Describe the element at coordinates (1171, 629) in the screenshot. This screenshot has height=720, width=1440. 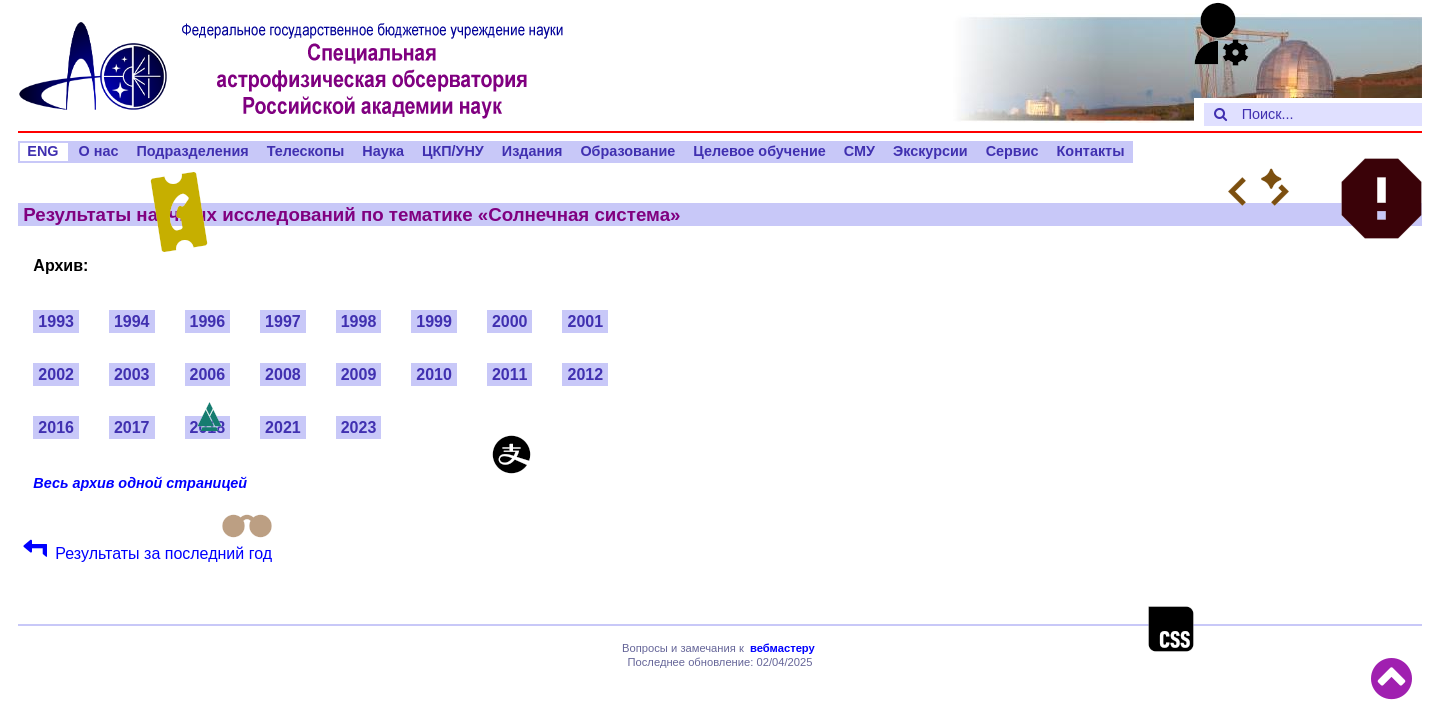
I see `CSS programming language logo` at that location.